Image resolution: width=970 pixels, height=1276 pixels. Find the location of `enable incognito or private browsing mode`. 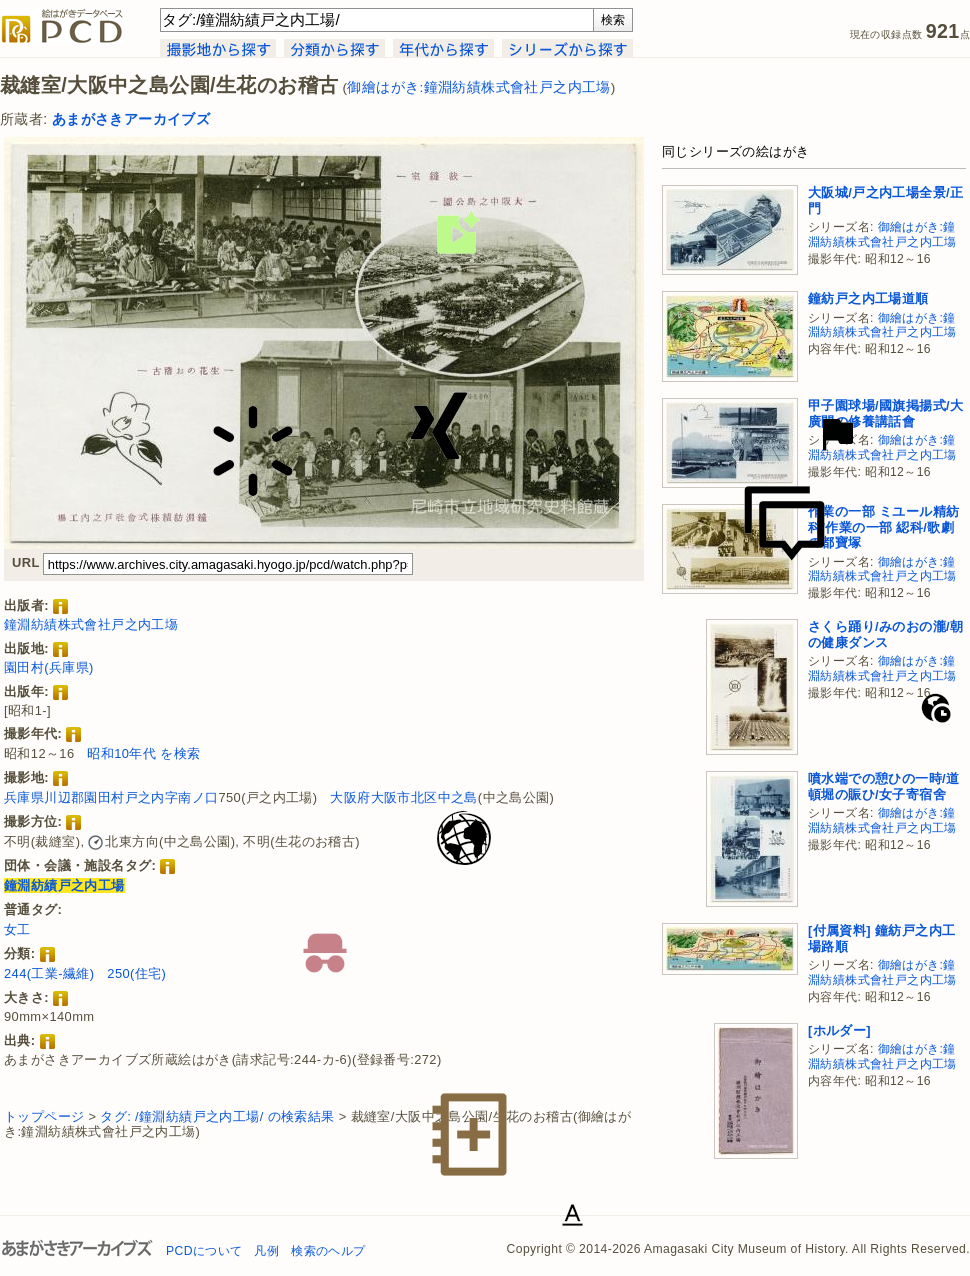

enable incognito or private browsing mode is located at coordinates (325, 953).